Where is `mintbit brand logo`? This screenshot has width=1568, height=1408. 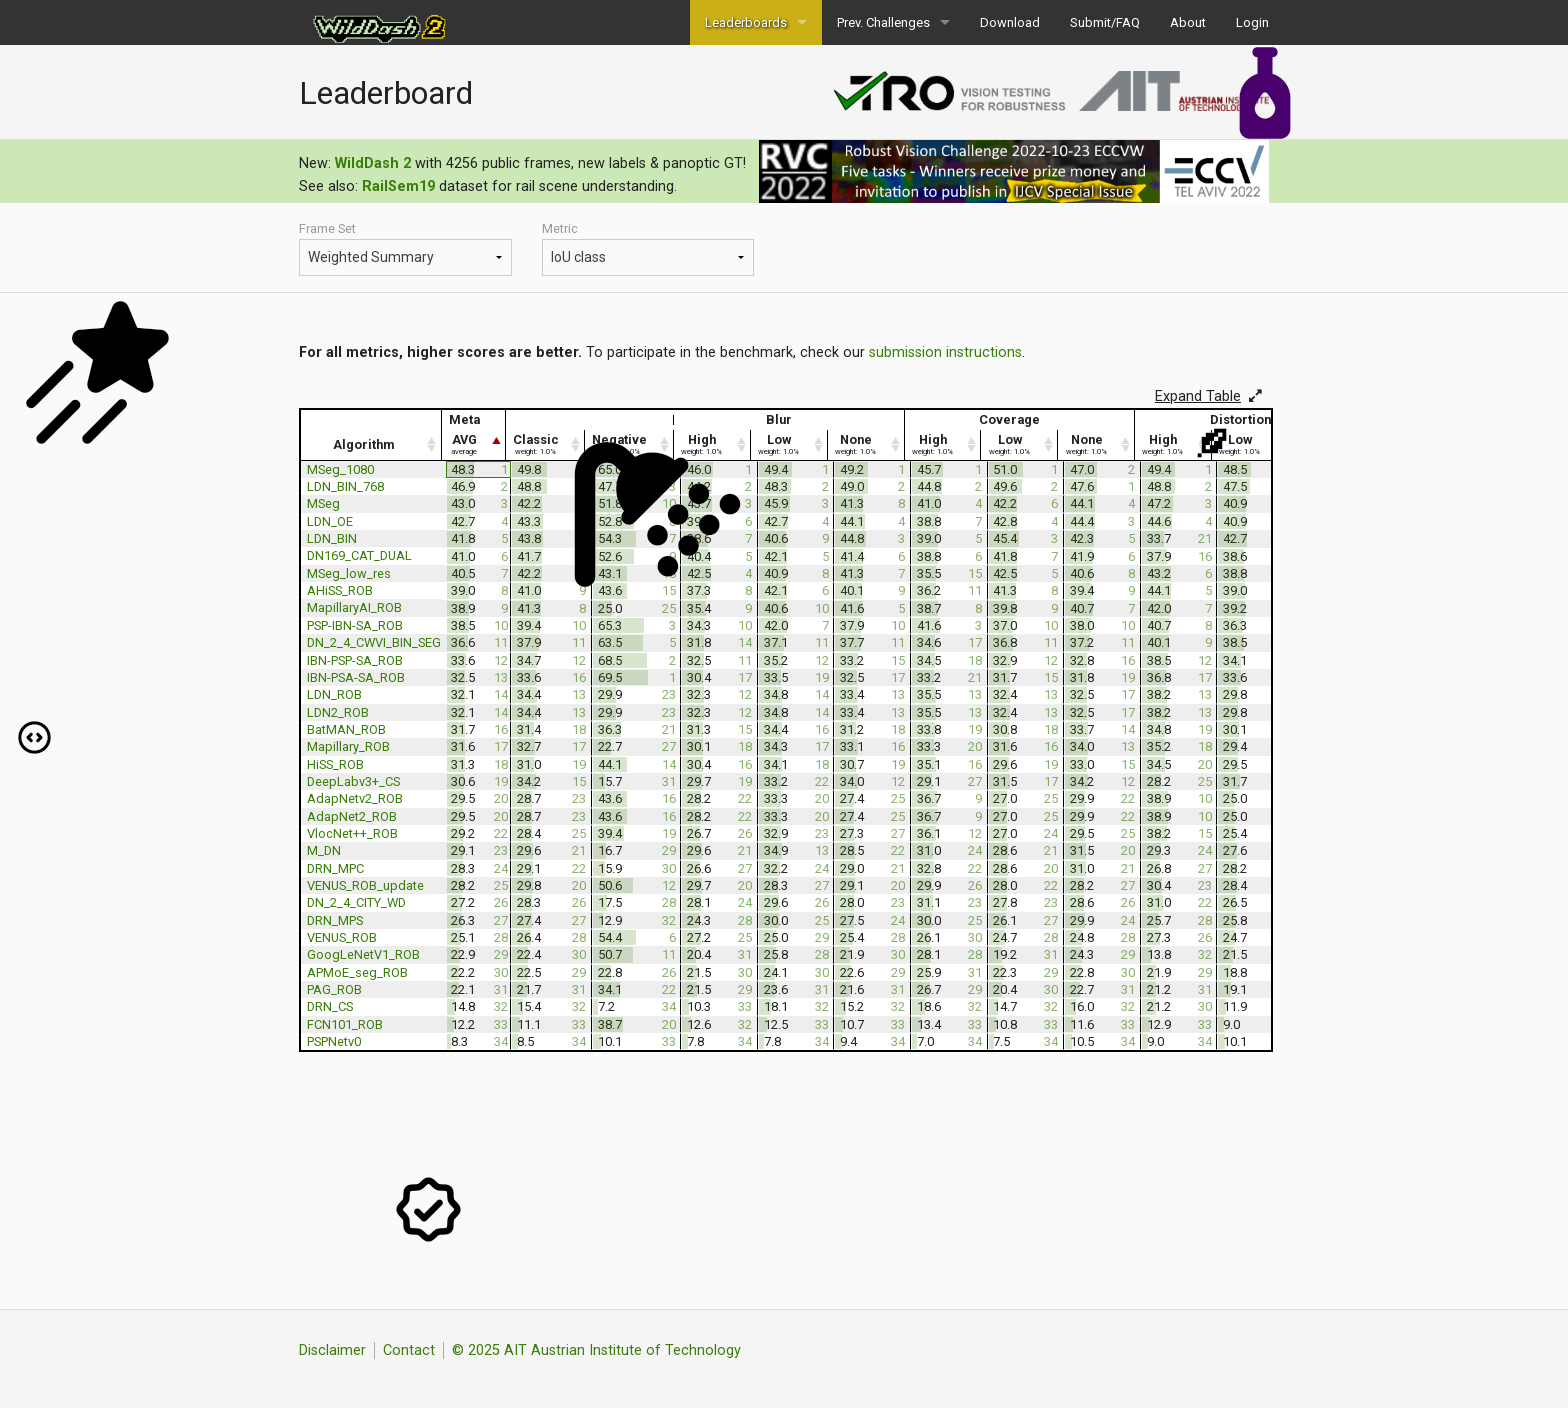
mintbit brand logo is located at coordinates (1212, 443).